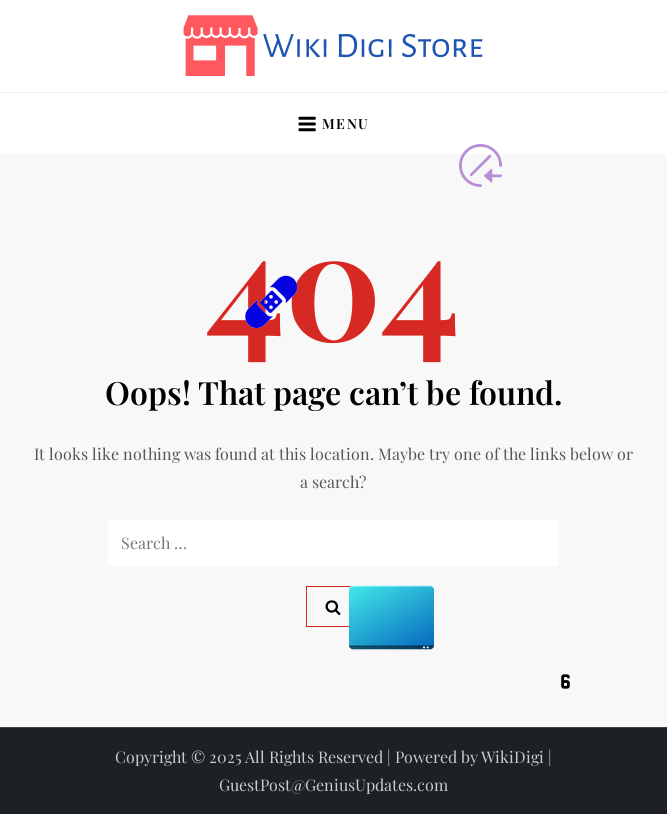  I want to click on indicates item number 6 in a list or sequence, so click(565, 681).